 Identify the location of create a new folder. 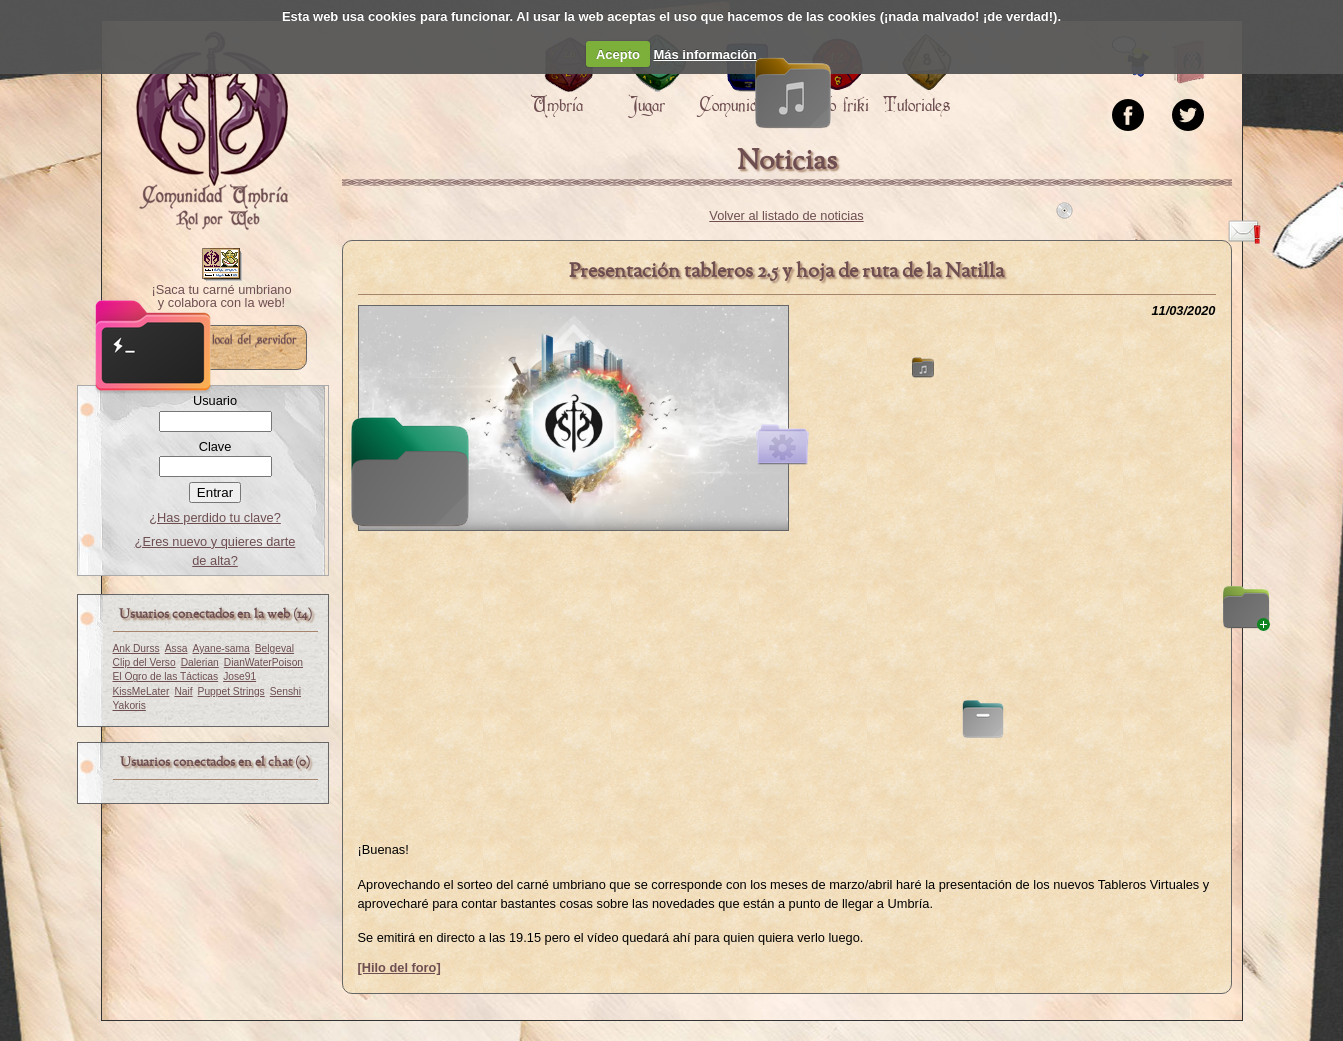
(1246, 607).